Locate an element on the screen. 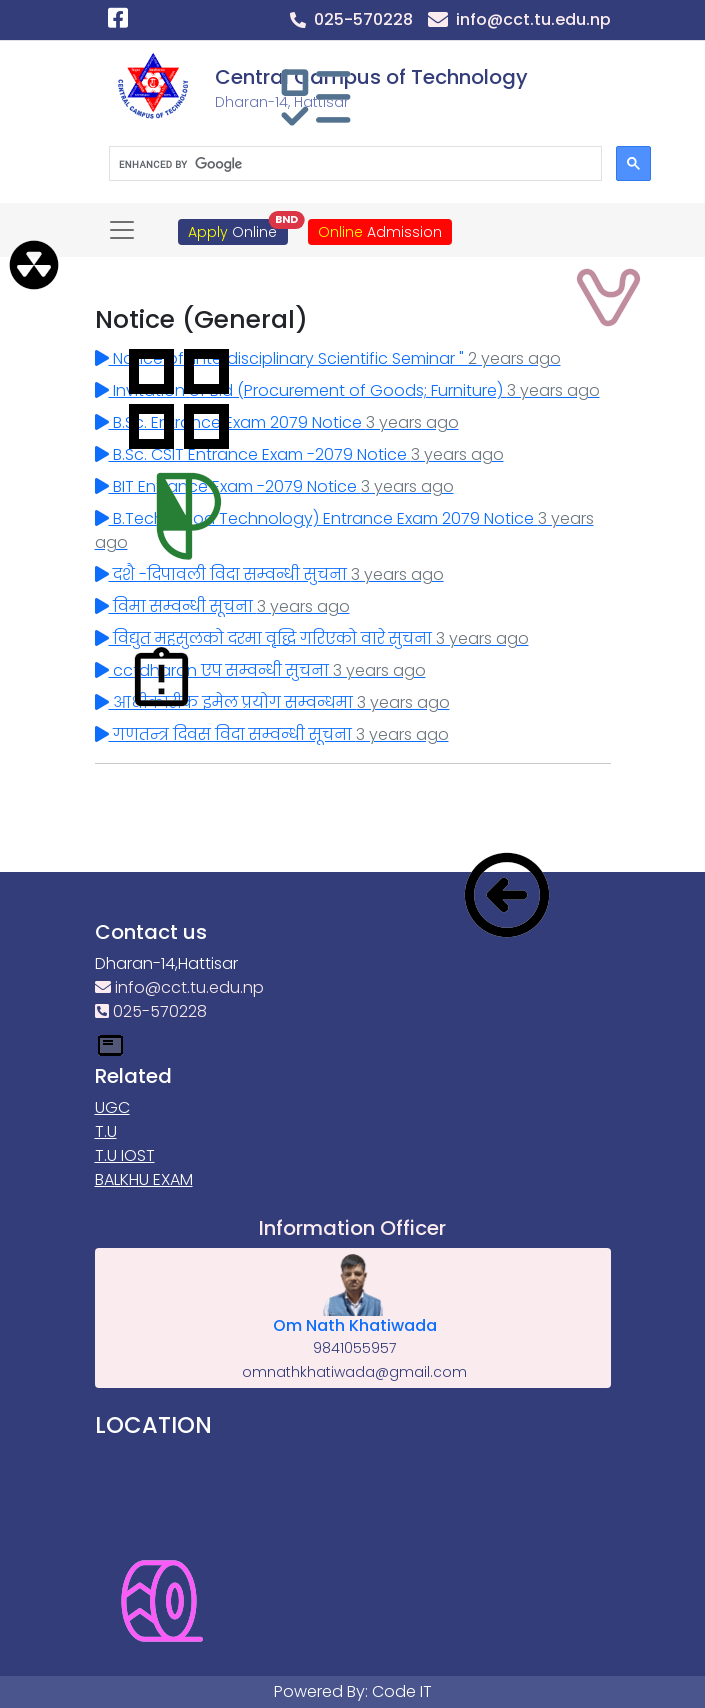 The height and width of the screenshot is (1708, 705). view tire information or status is located at coordinates (159, 1601).